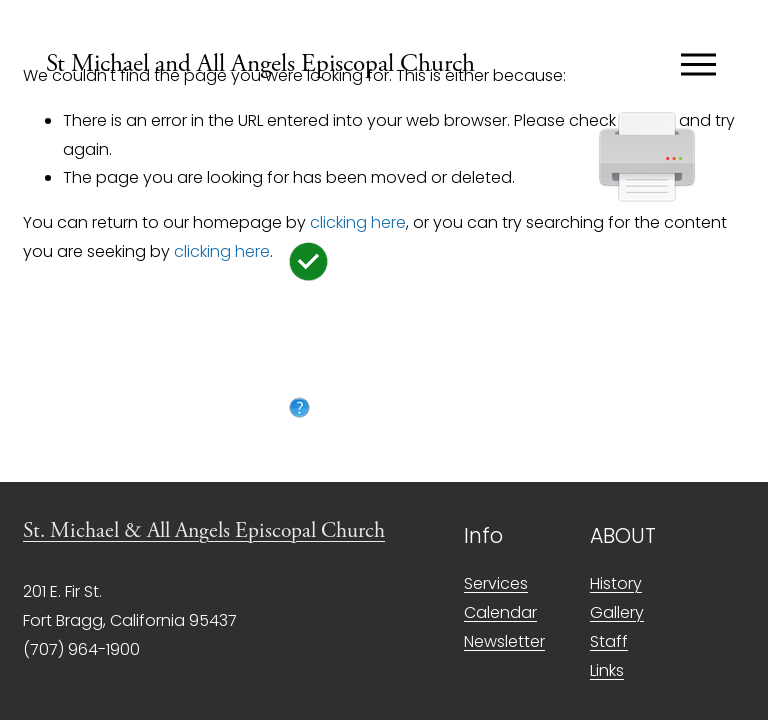 The image size is (768, 720). I want to click on confirm or approve an action, so click(308, 261).